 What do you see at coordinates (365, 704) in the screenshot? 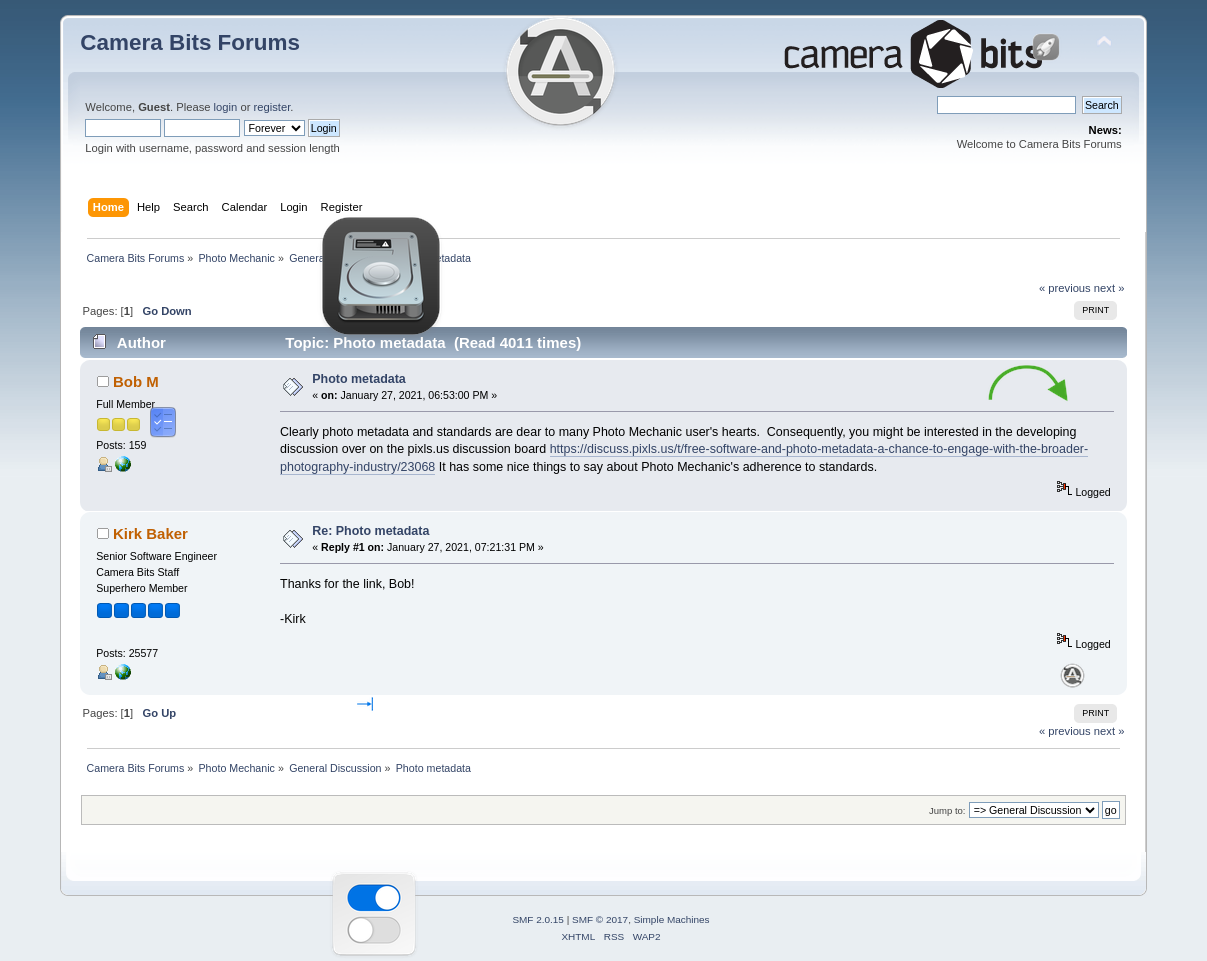
I see `go to the last item or page` at bounding box center [365, 704].